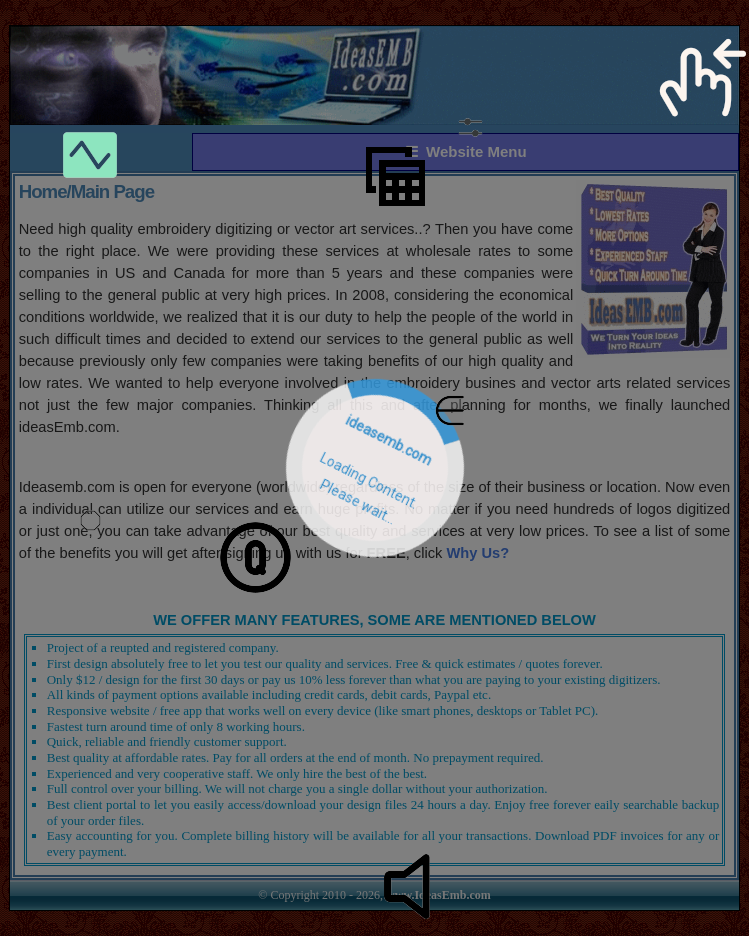  Describe the element at coordinates (698, 80) in the screenshot. I see `swipe left to navigate or dismiss` at that location.